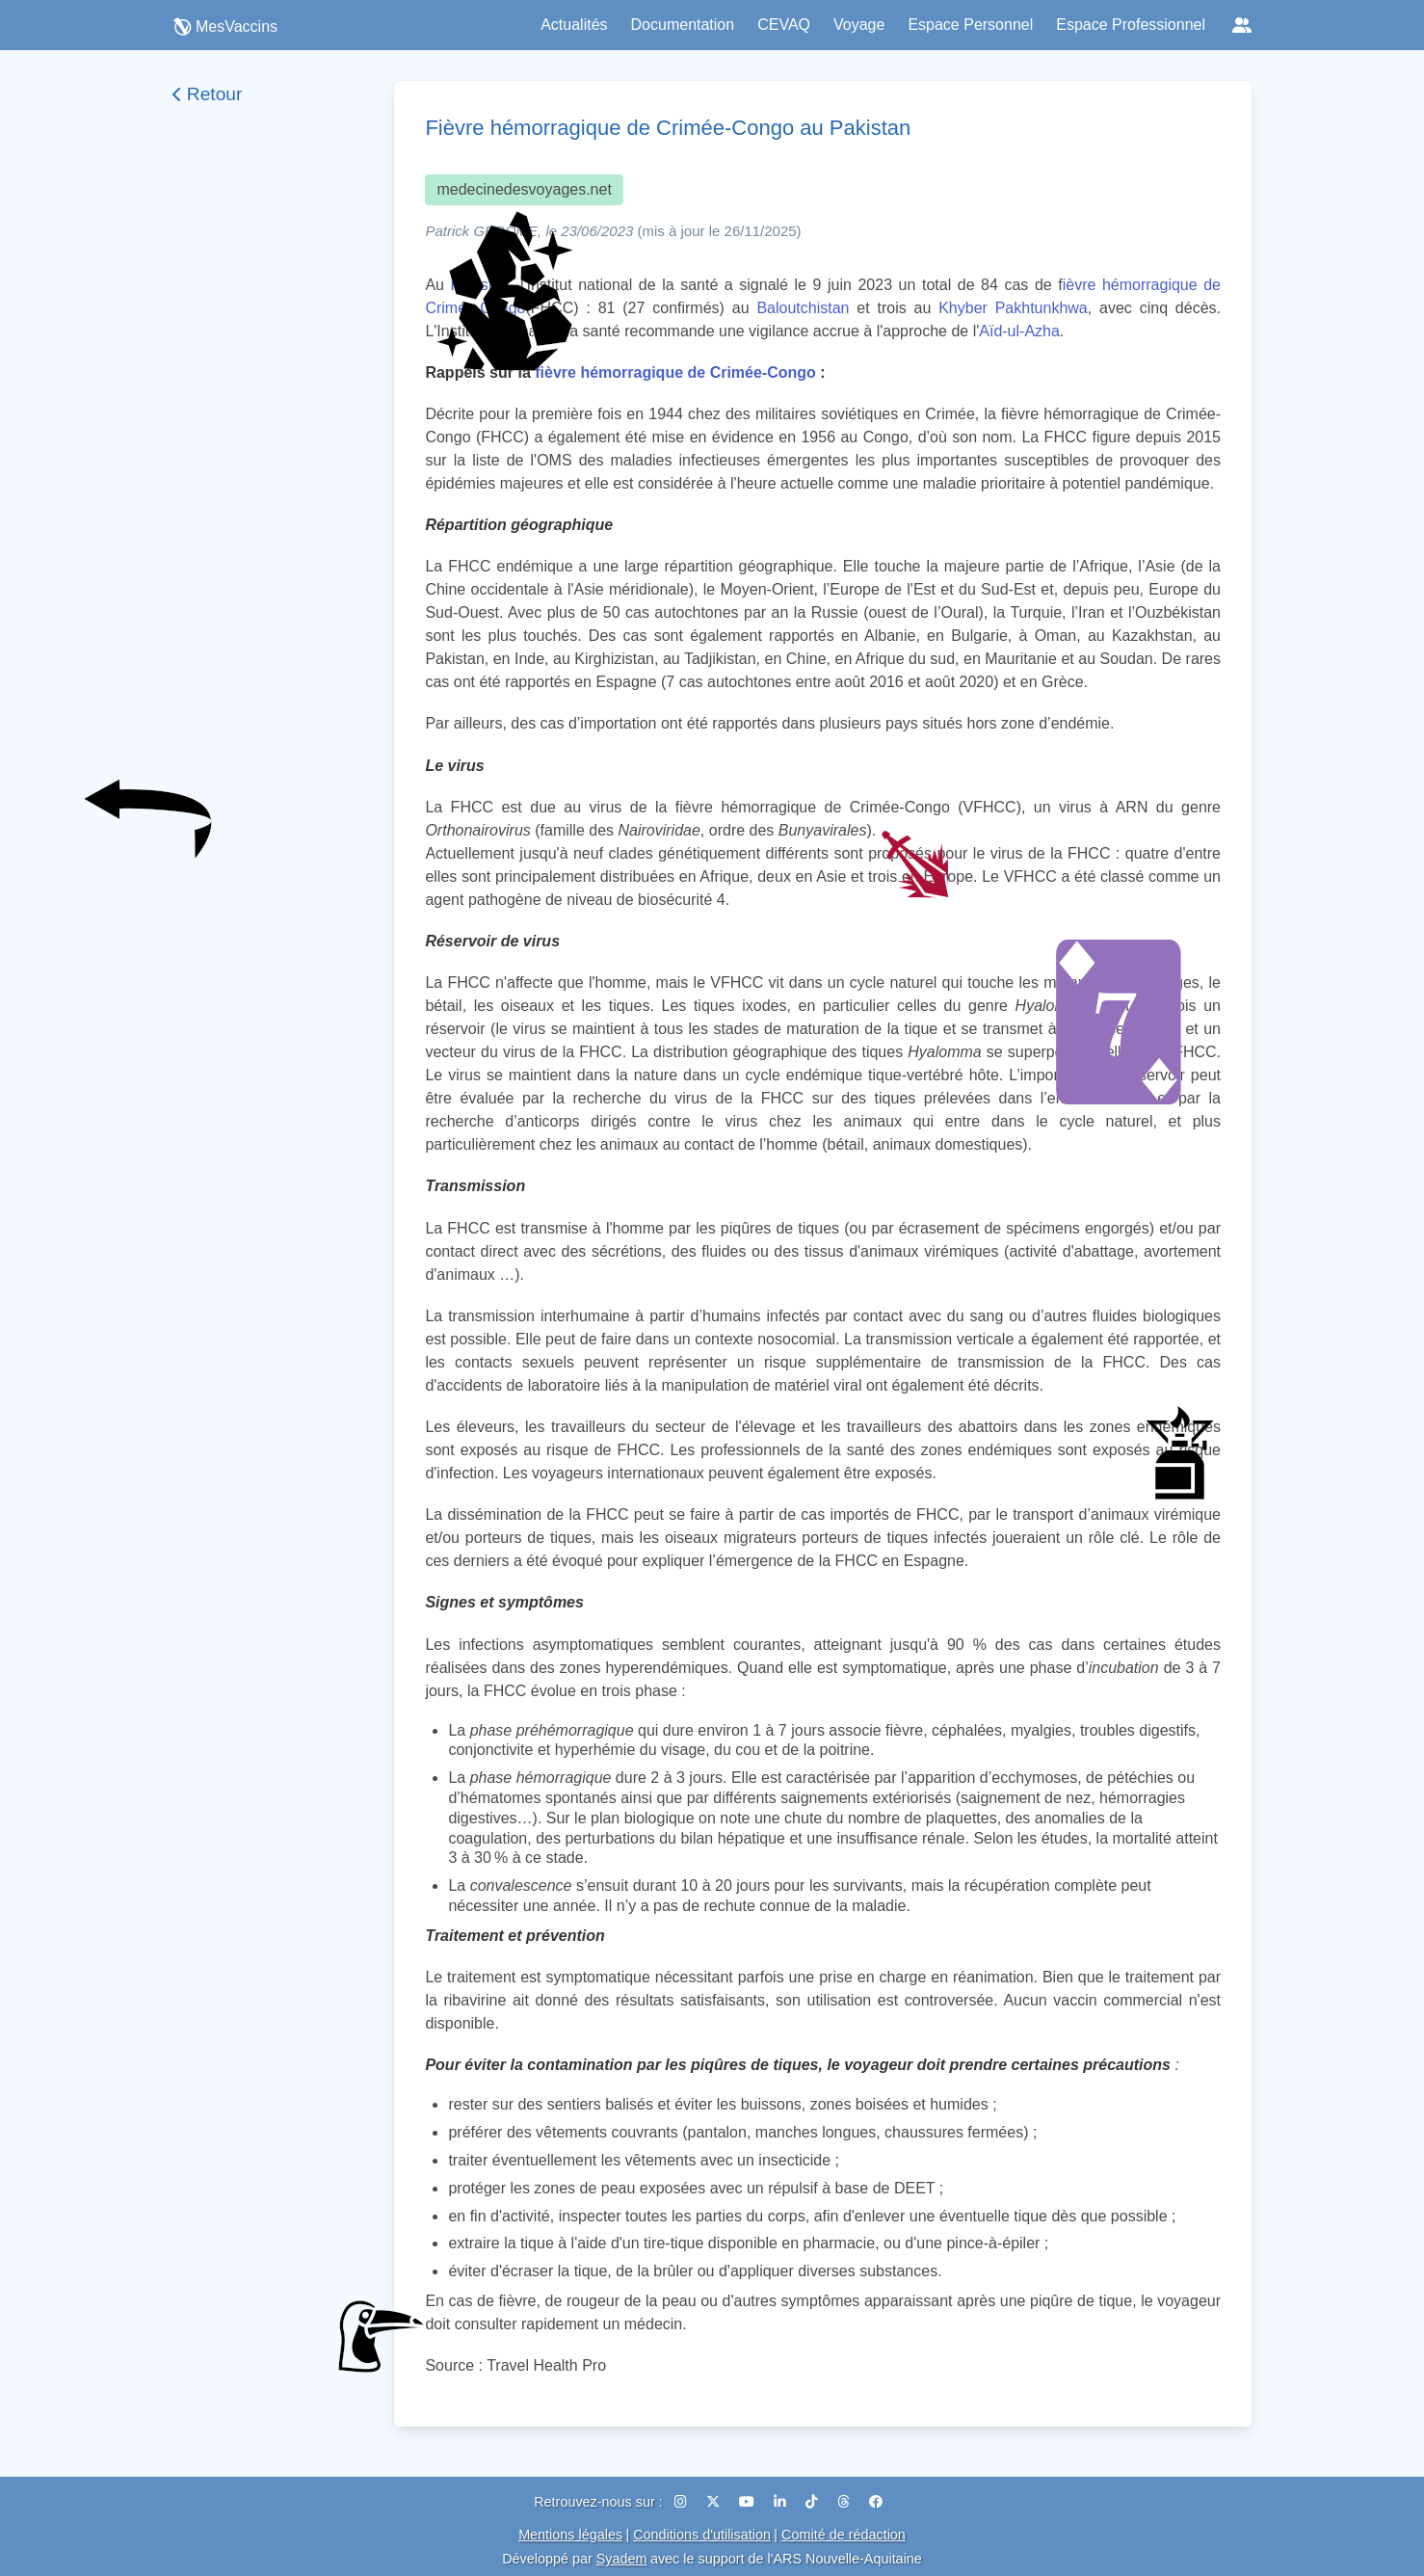 Image resolution: width=1424 pixels, height=2576 pixels. I want to click on seven of diamonds playing card, so click(1118, 1022).